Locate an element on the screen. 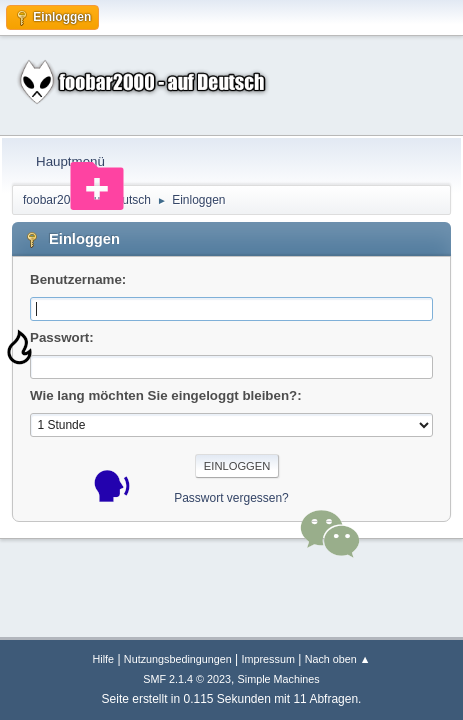  activate text-to-speech or voice output is located at coordinates (112, 486).